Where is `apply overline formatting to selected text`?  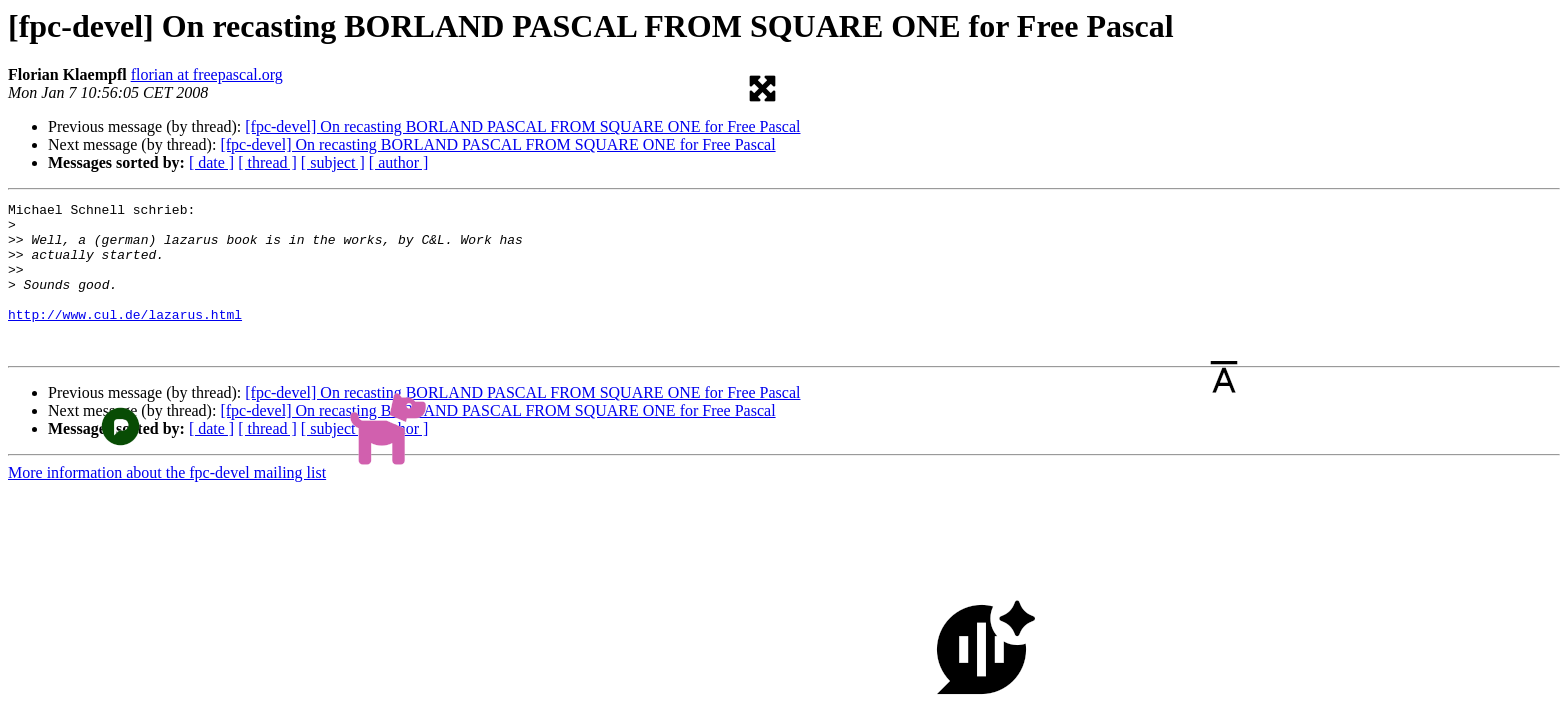
apply overline formatting to selected text is located at coordinates (1224, 376).